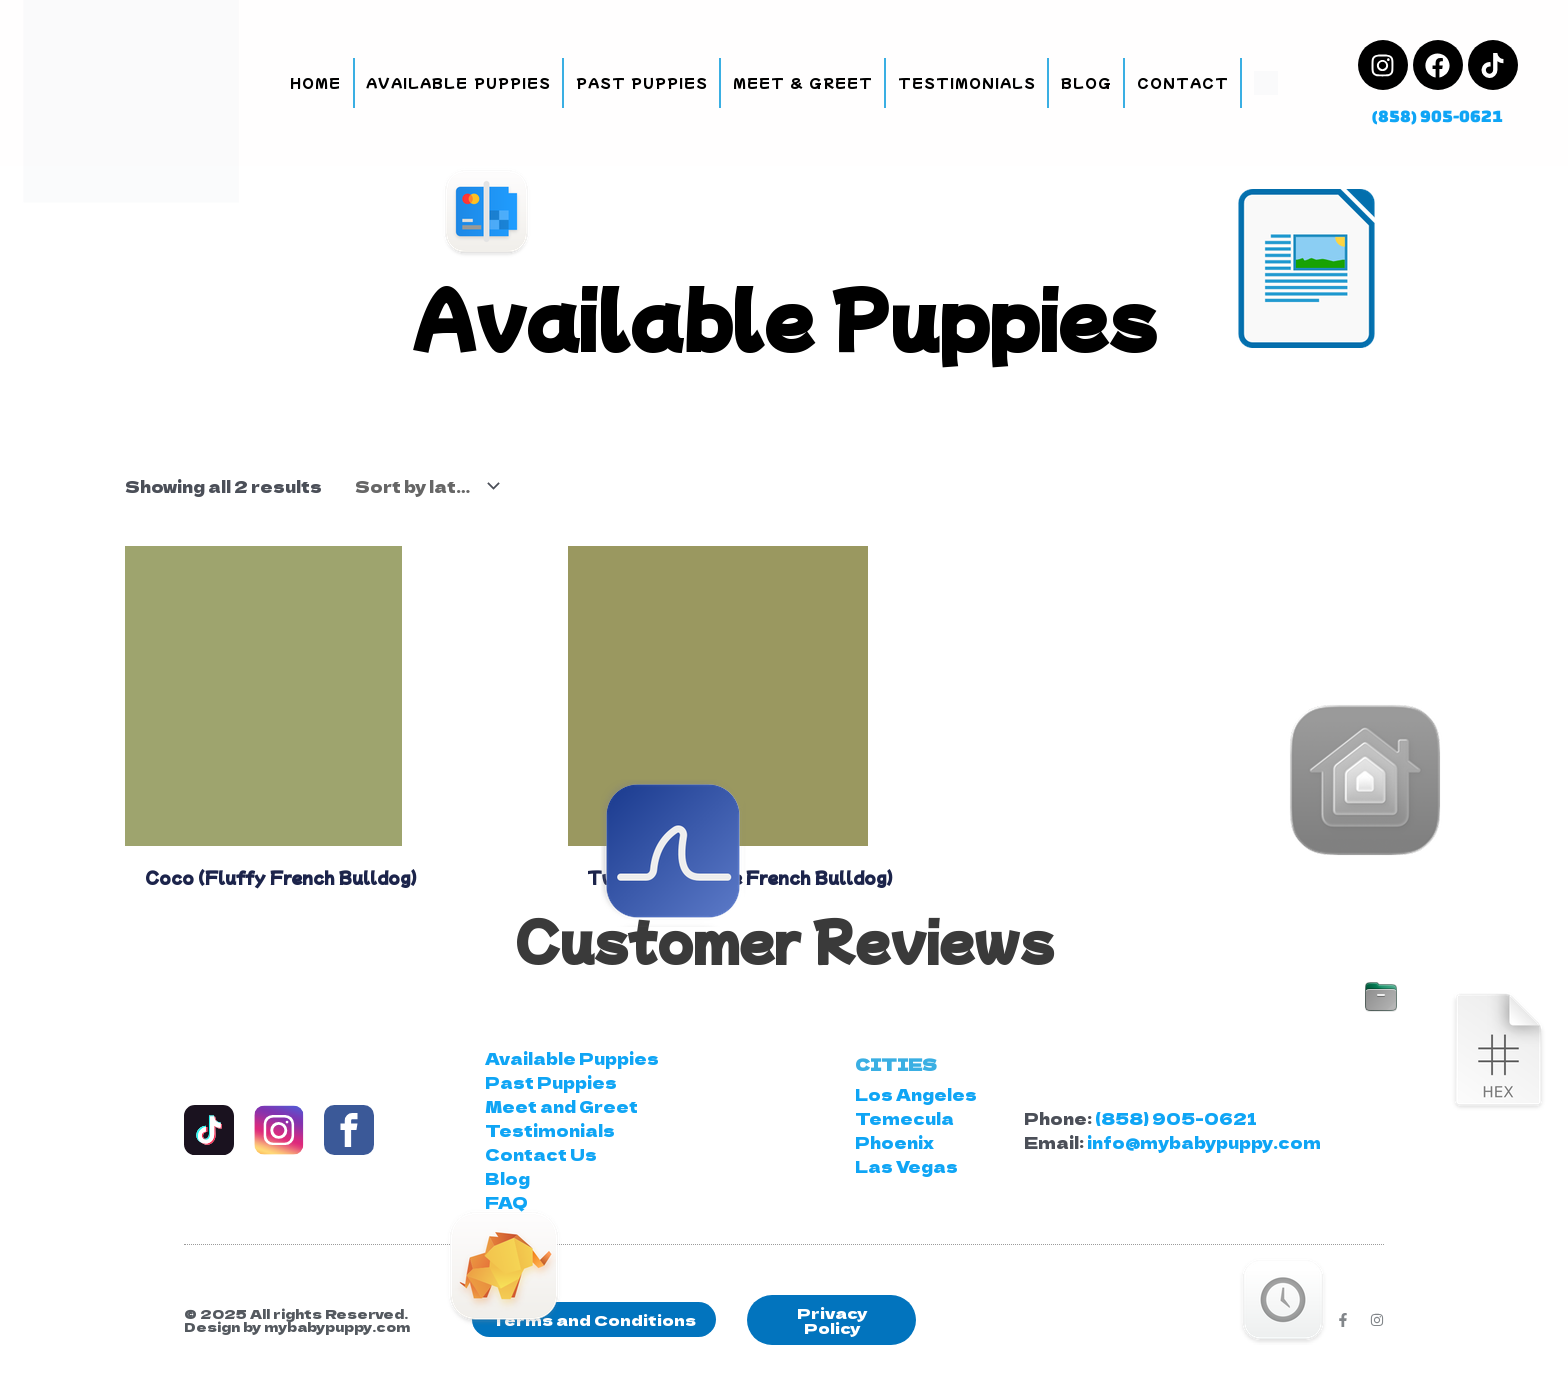  Describe the element at coordinates (1306, 268) in the screenshot. I see `open a libreoffice writer document` at that location.